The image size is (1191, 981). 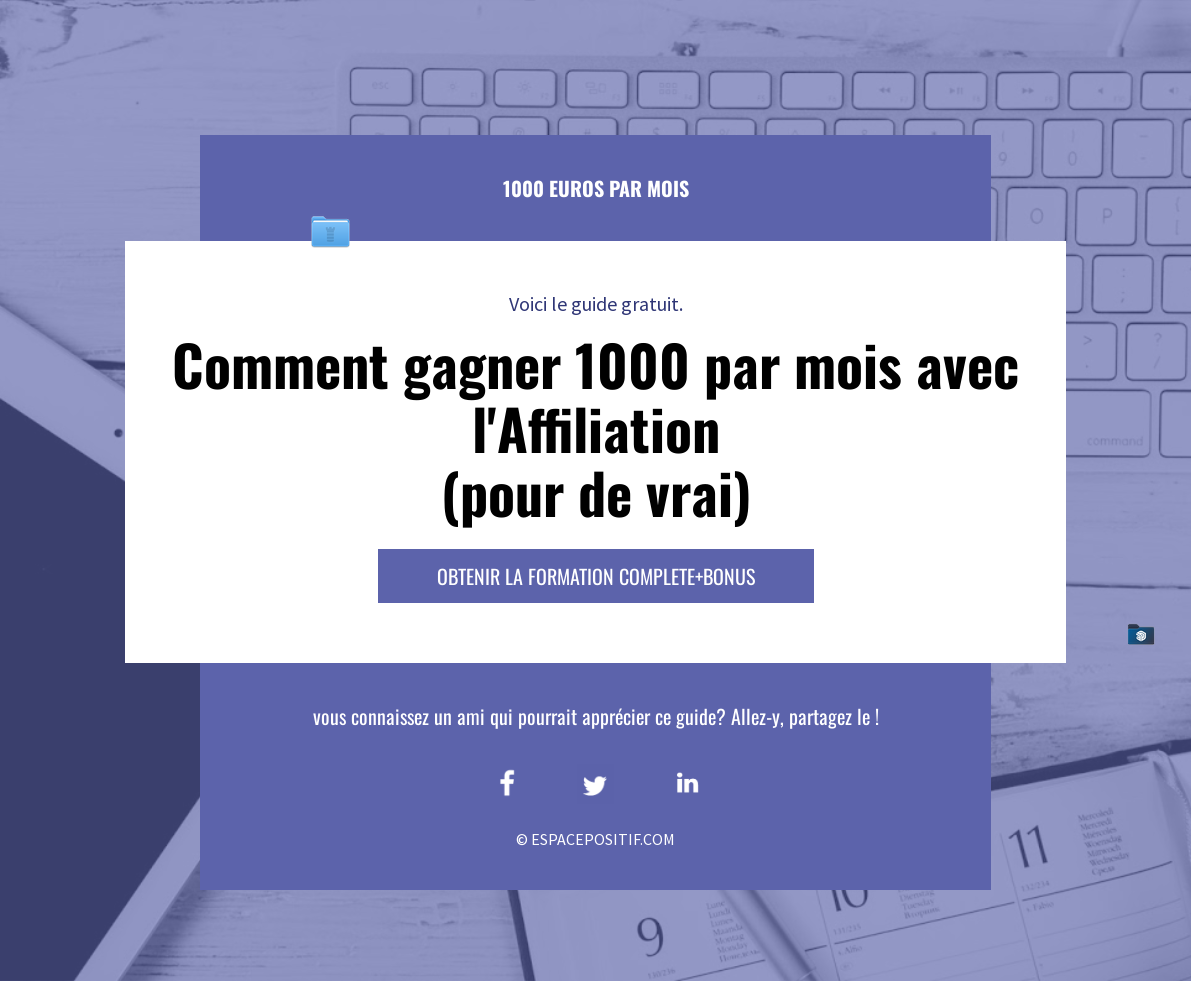 What do you see at coordinates (1141, 635) in the screenshot?
I see `open sketchup project files folder` at bounding box center [1141, 635].